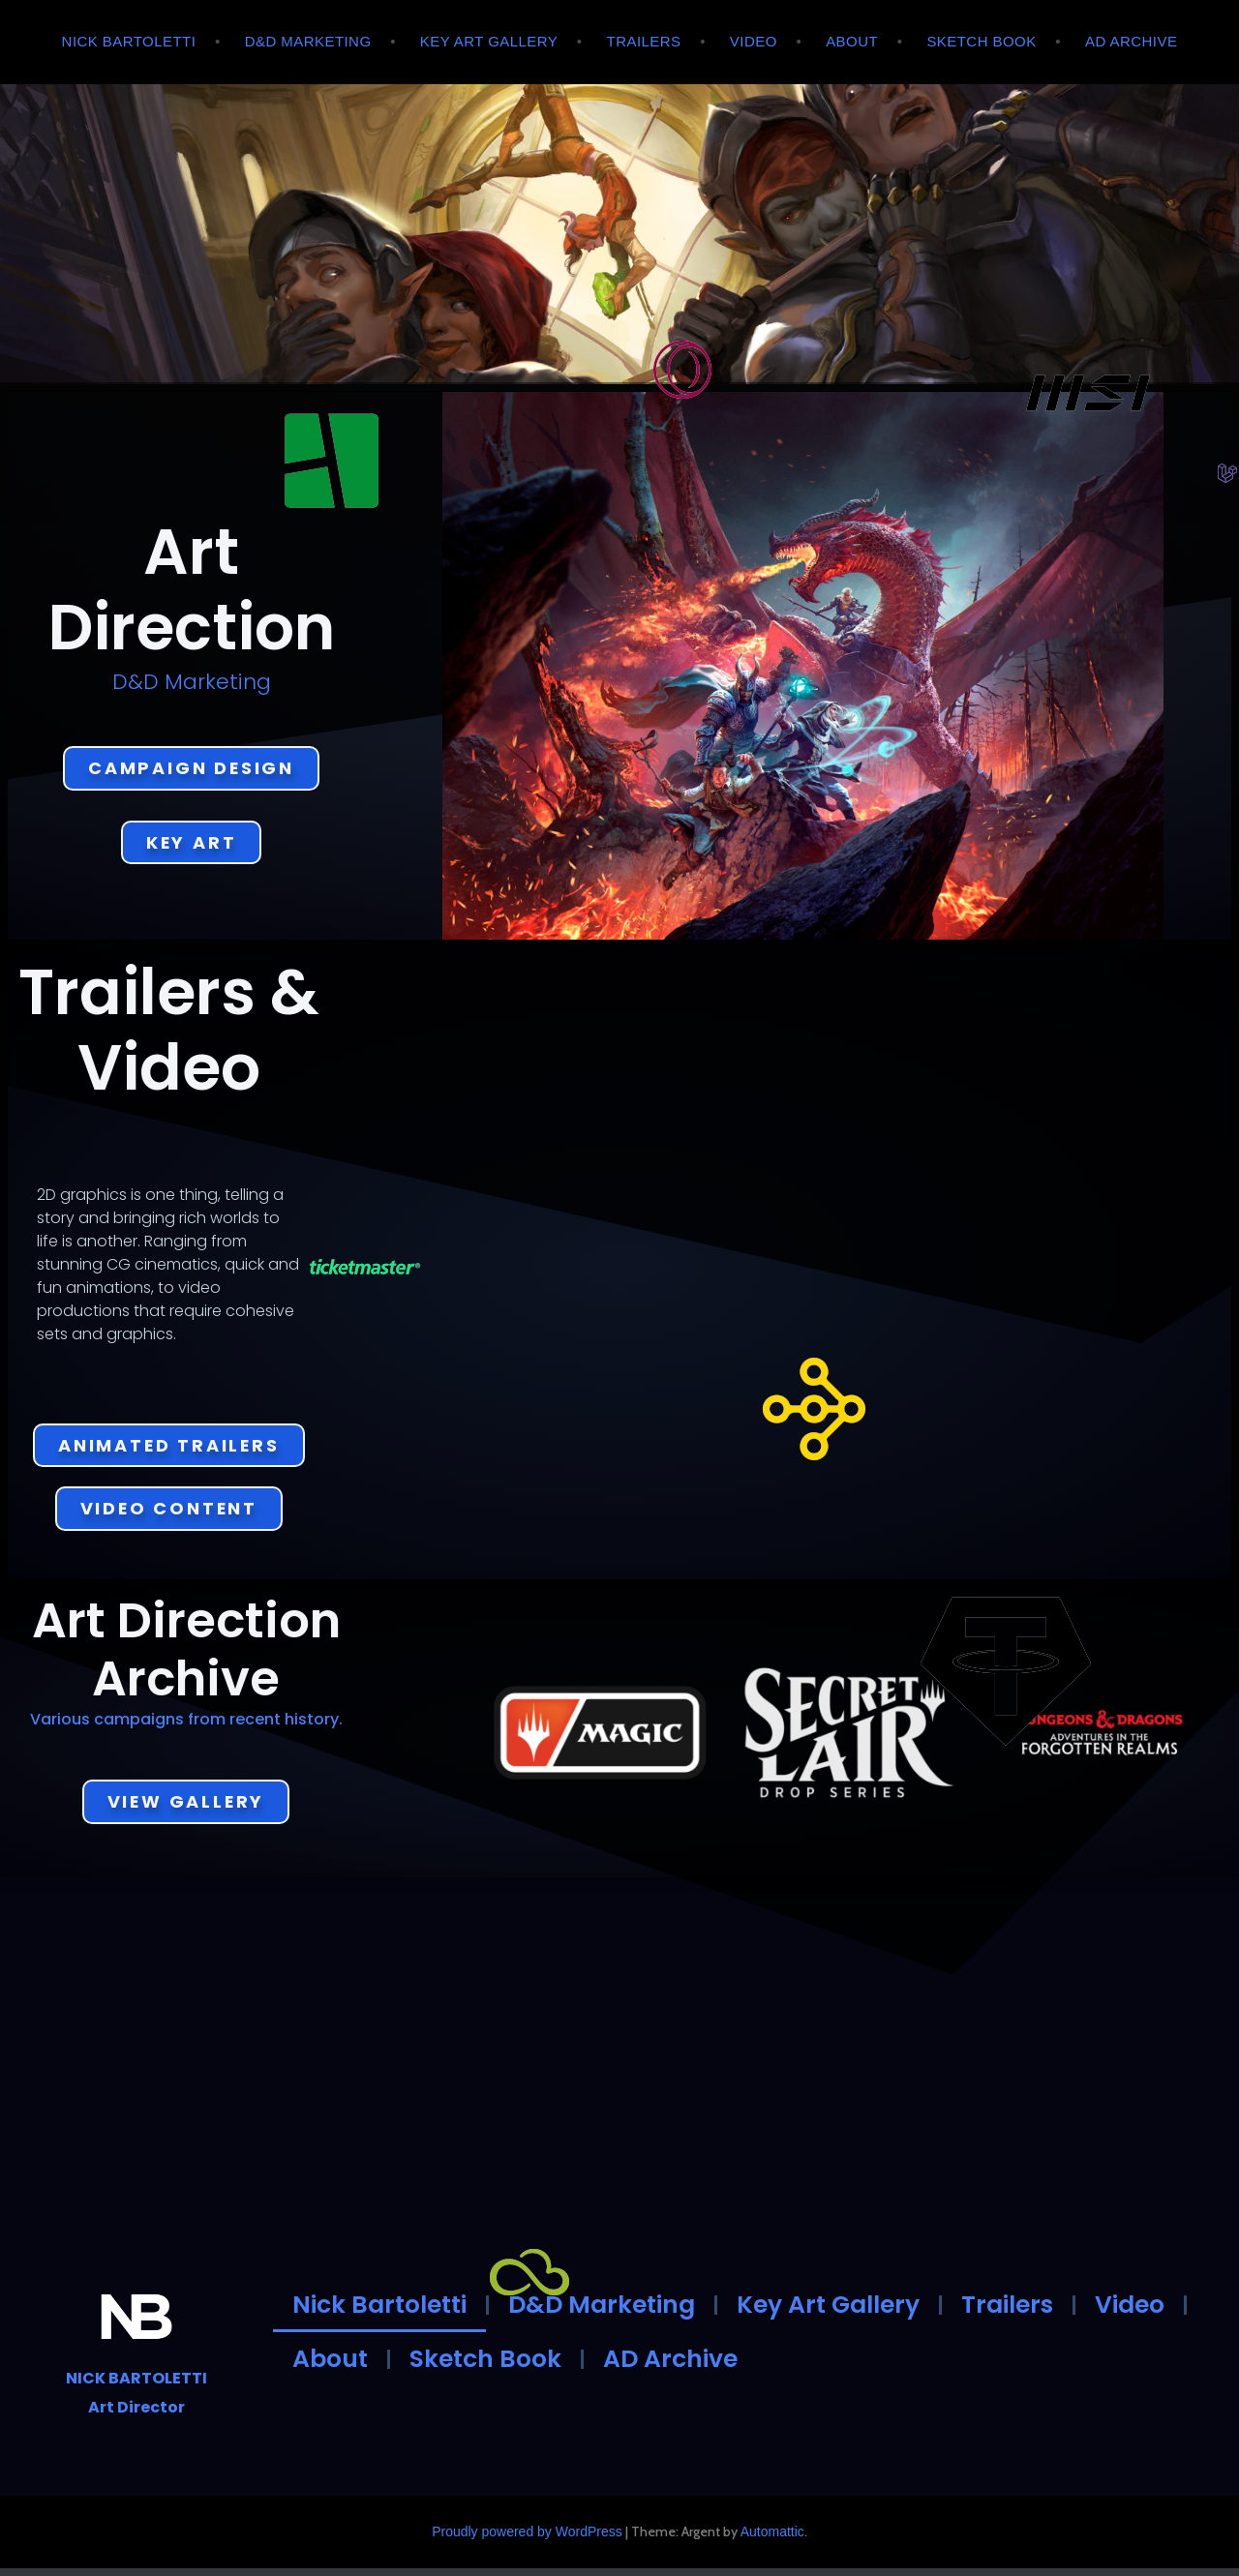 Image resolution: width=1239 pixels, height=2576 pixels. What do you see at coordinates (365, 1267) in the screenshot?
I see `open the Ticketmaster app` at bounding box center [365, 1267].